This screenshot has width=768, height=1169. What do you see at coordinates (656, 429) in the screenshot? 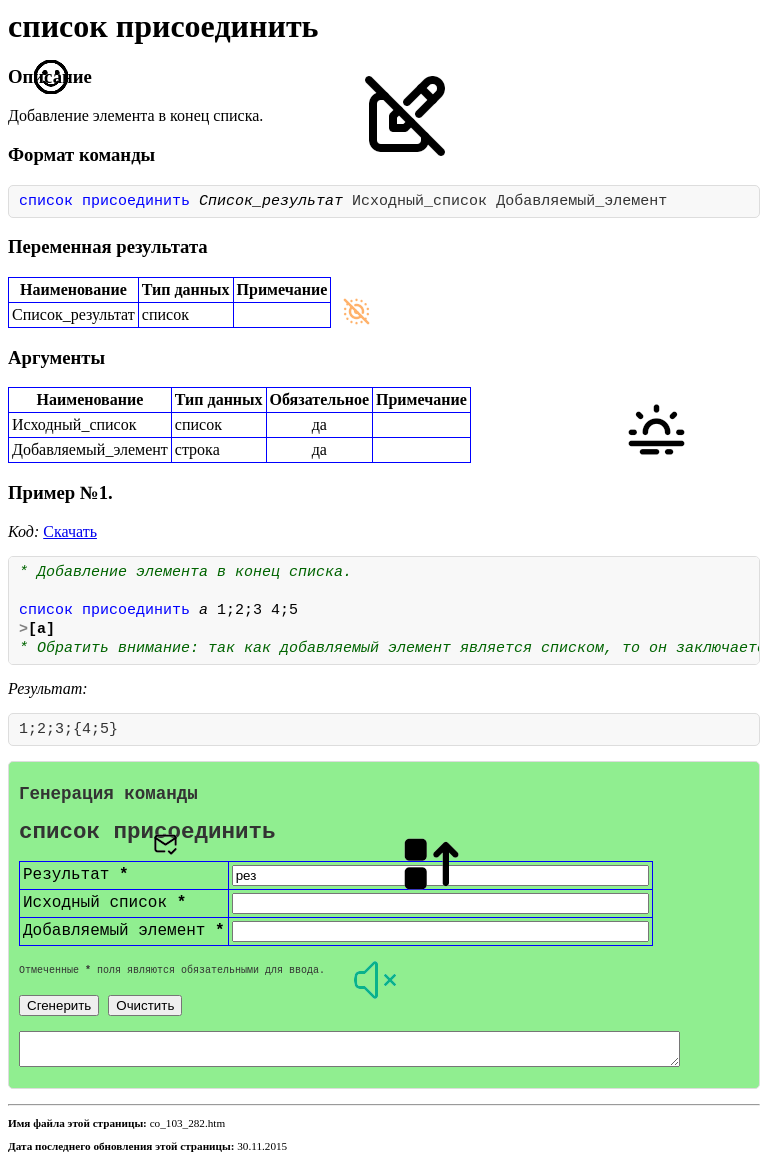
I see `view sunset time or golden hour info` at bounding box center [656, 429].